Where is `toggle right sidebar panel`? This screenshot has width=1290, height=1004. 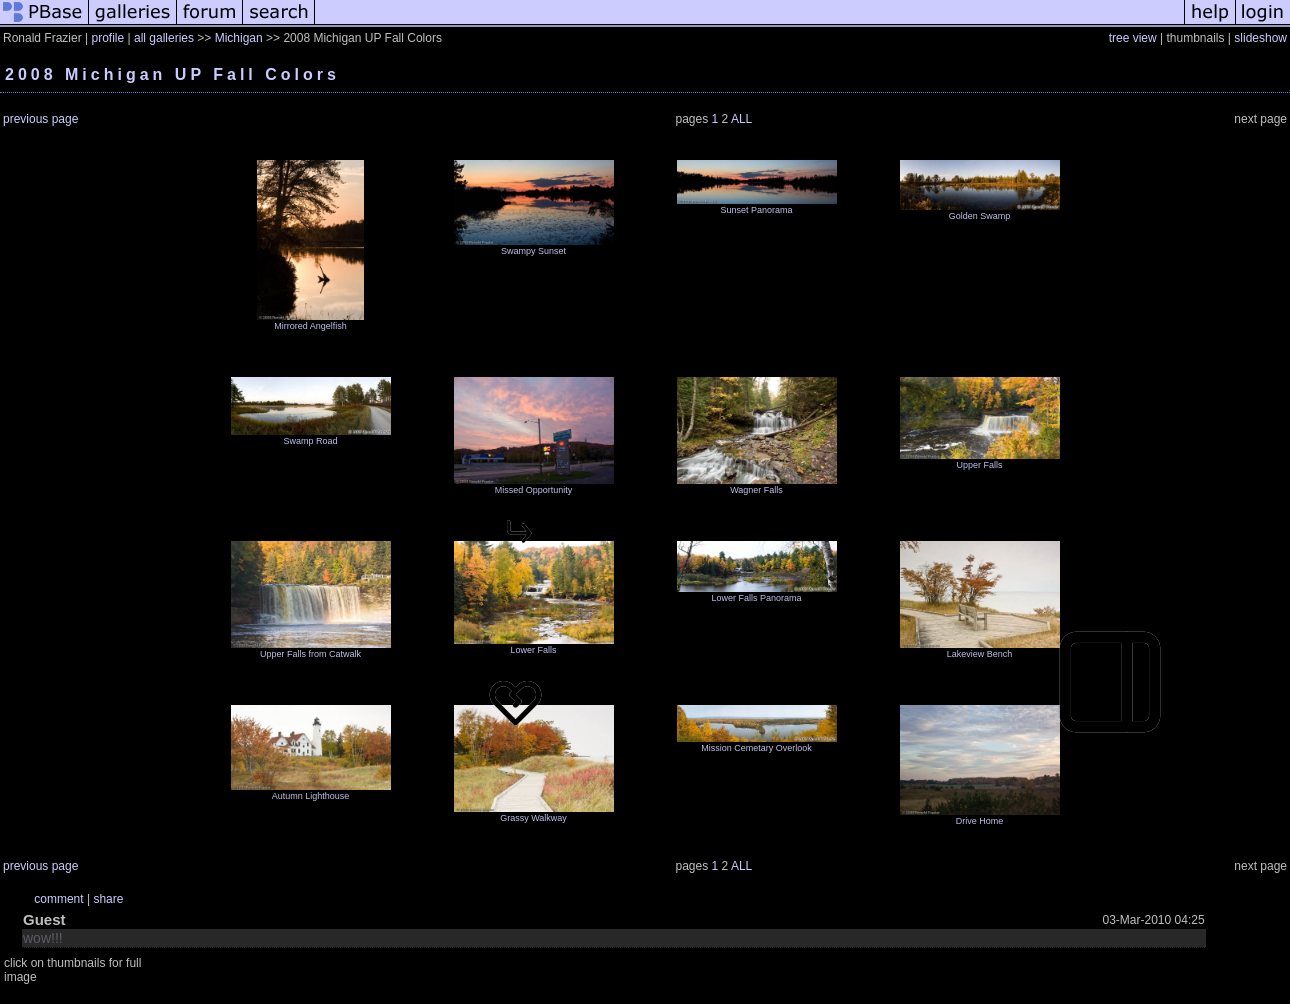
toggle right sidebar panel is located at coordinates (1110, 682).